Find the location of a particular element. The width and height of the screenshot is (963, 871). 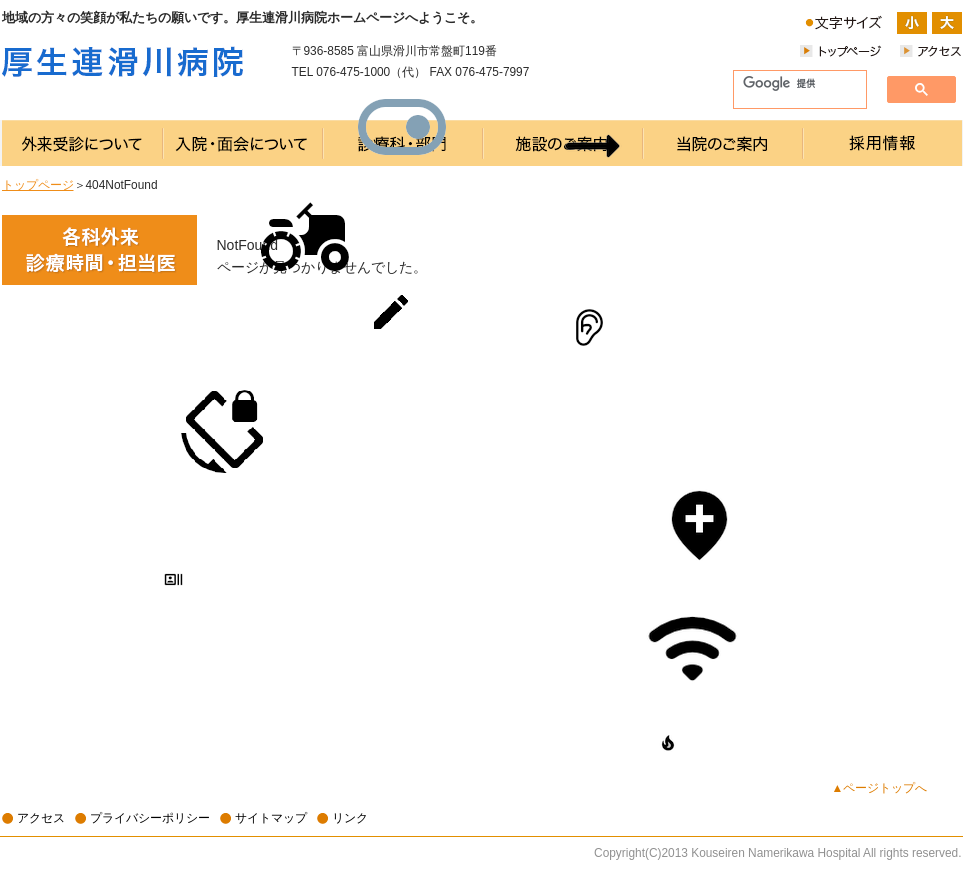

add a new location pin is located at coordinates (699, 525).